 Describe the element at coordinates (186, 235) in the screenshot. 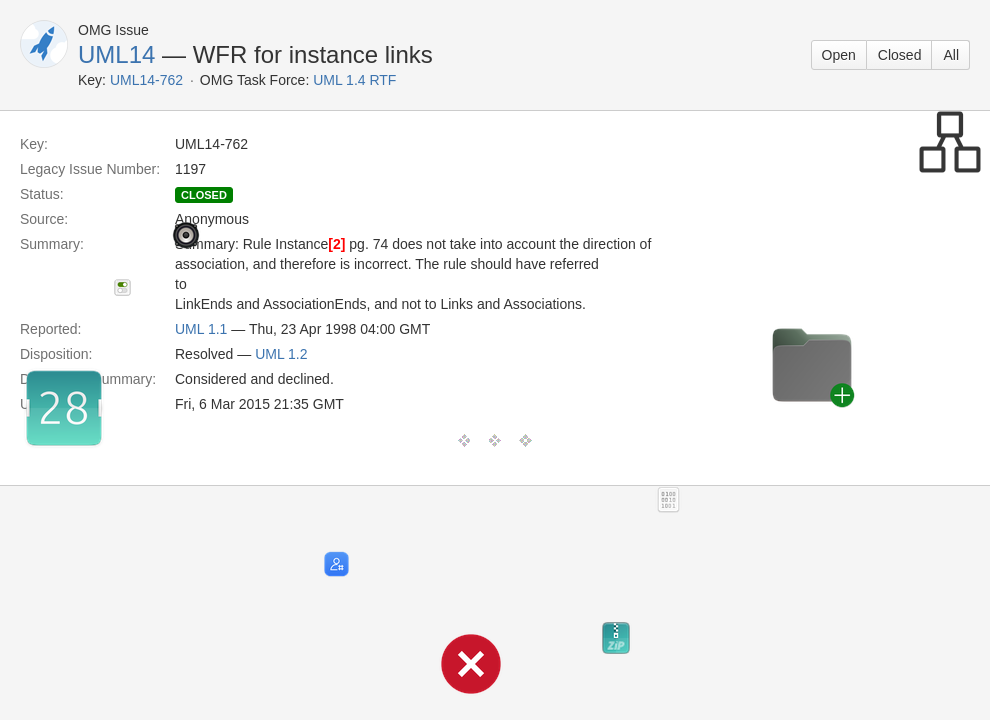

I see `adjust speaker or audio output settings` at that location.